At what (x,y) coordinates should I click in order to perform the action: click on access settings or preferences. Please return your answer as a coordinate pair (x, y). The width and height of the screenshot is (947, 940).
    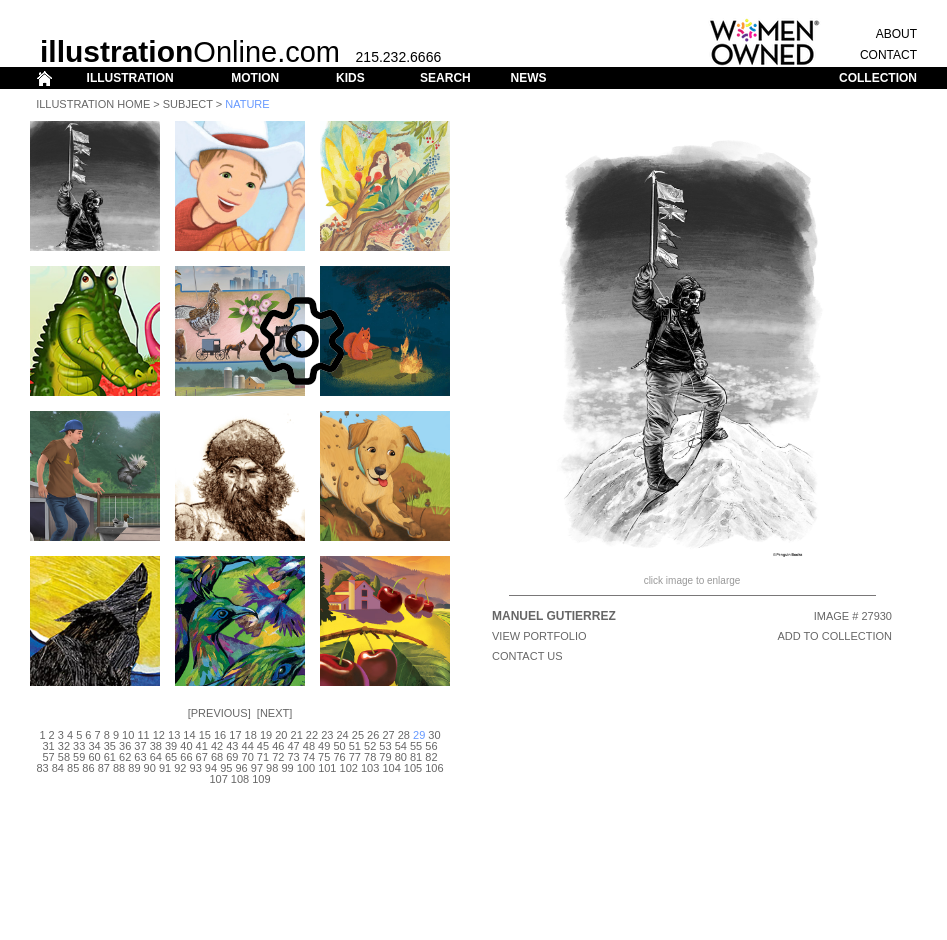
    Looking at the image, I should click on (302, 341).